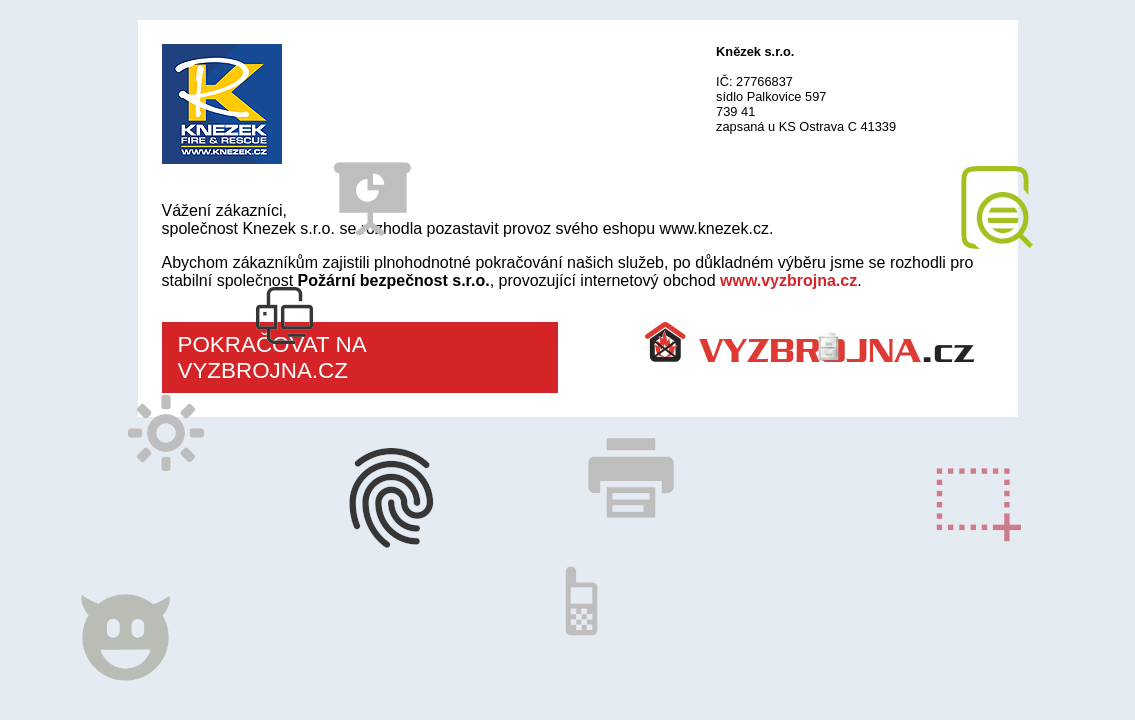 The height and width of the screenshot is (720, 1135). I want to click on open the file manager application, so click(828, 347).